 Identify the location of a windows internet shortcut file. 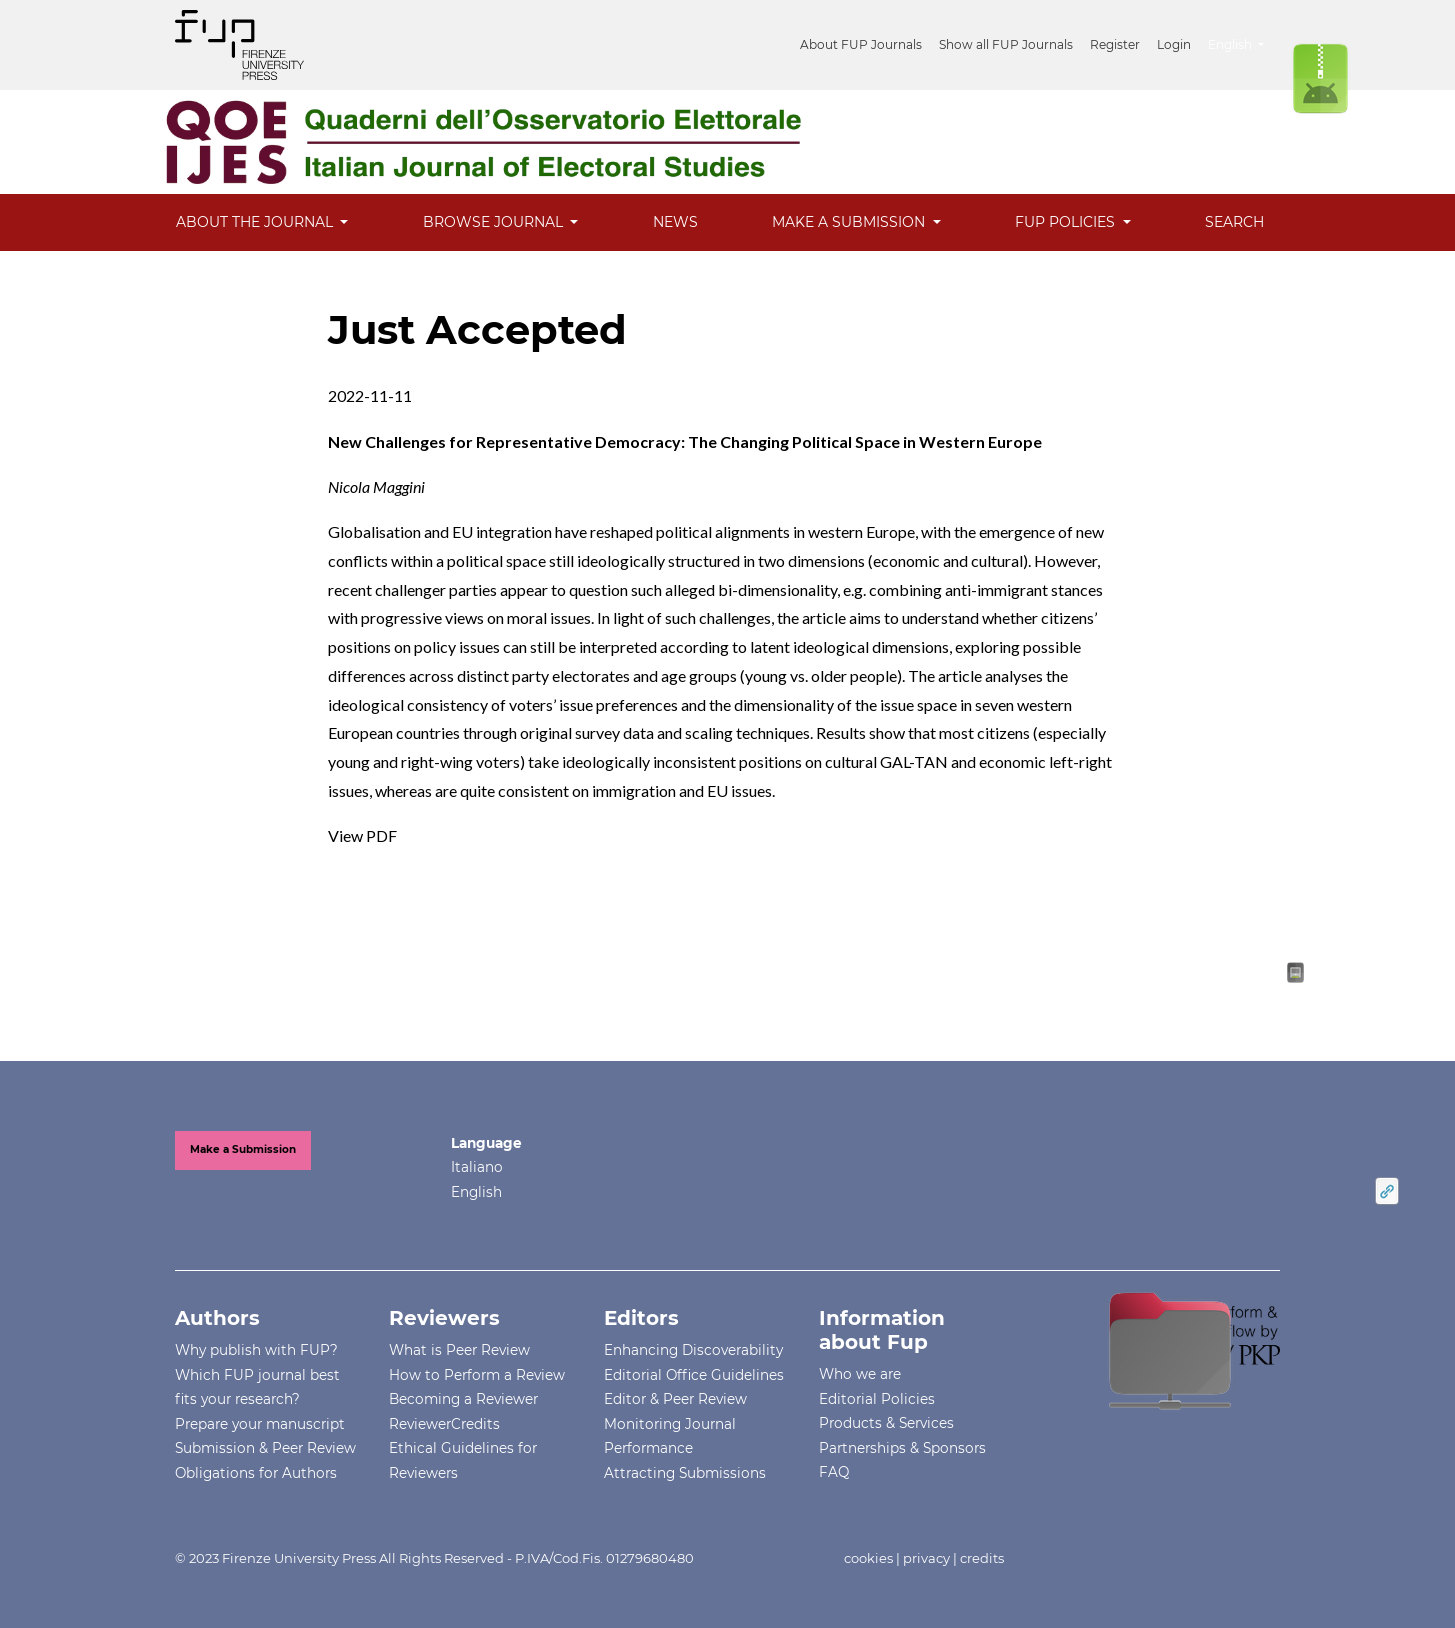
(1387, 1191).